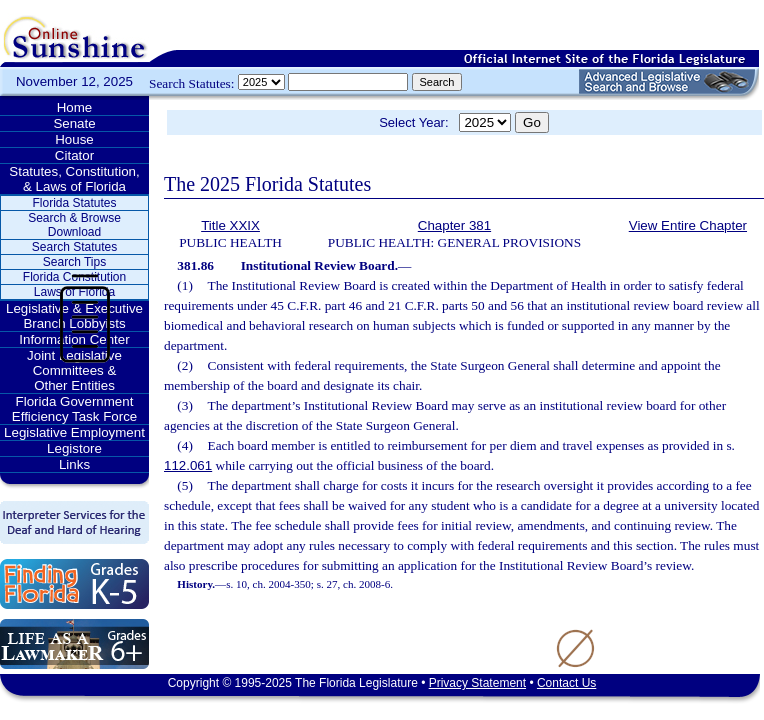 The width and height of the screenshot is (764, 720). Describe the element at coordinates (85, 320) in the screenshot. I see `indicates full battery charge` at that location.